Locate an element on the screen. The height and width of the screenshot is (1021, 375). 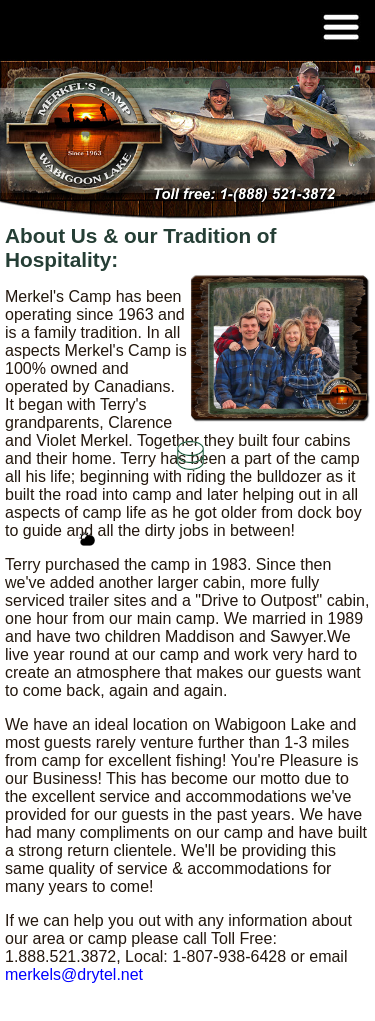
access database or data storage is located at coordinates (190, 455).